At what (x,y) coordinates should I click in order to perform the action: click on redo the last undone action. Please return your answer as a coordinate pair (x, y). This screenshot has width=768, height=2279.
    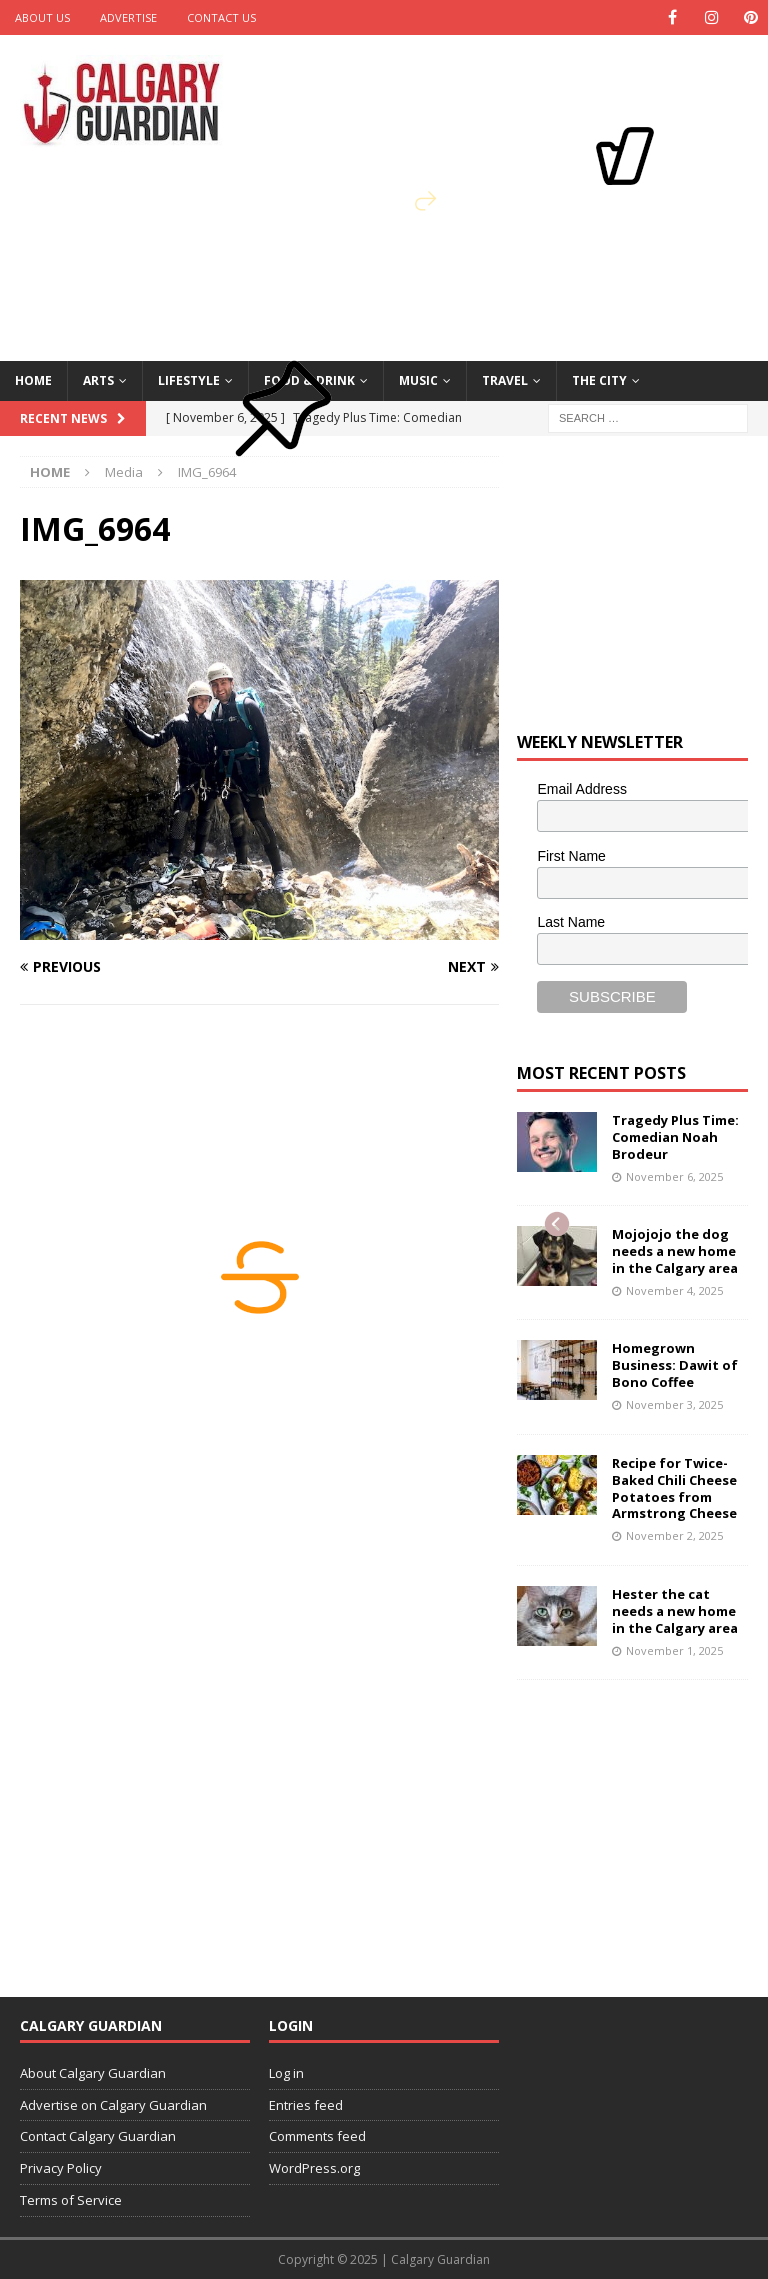
    Looking at the image, I should click on (425, 201).